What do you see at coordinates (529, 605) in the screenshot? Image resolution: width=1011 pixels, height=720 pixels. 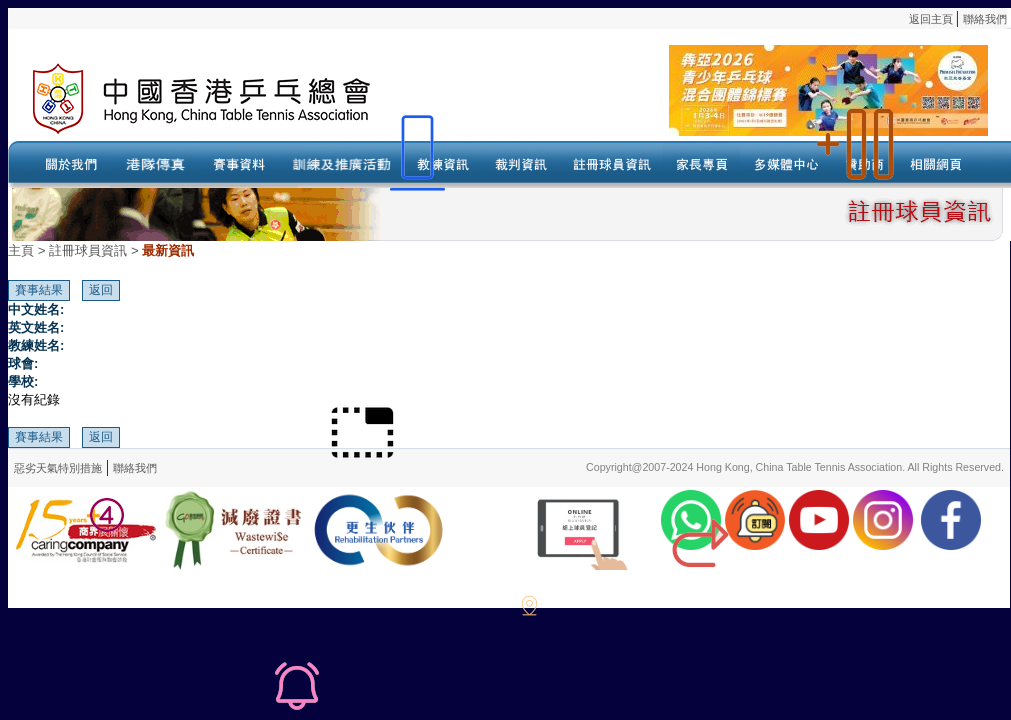 I see `view location on map` at bounding box center [529, 605].